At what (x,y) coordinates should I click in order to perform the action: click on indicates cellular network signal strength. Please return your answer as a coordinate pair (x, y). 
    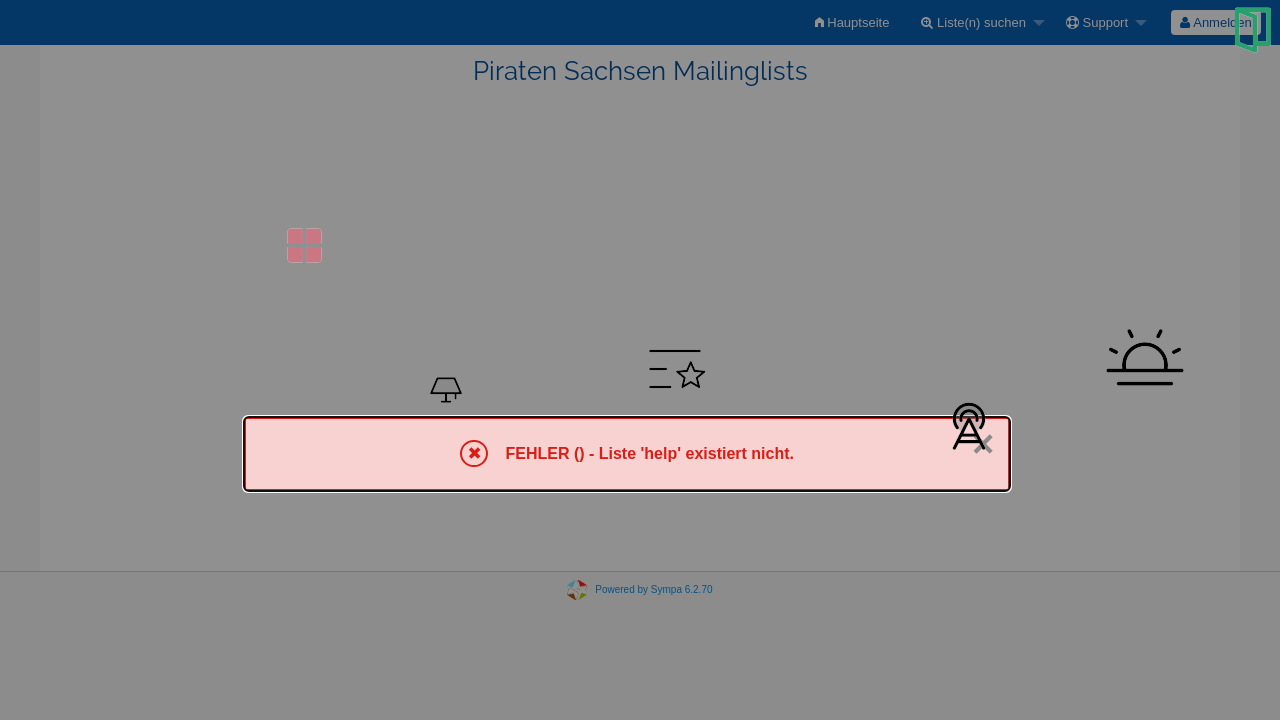
    Looking at the image, I should click on (969, 427).